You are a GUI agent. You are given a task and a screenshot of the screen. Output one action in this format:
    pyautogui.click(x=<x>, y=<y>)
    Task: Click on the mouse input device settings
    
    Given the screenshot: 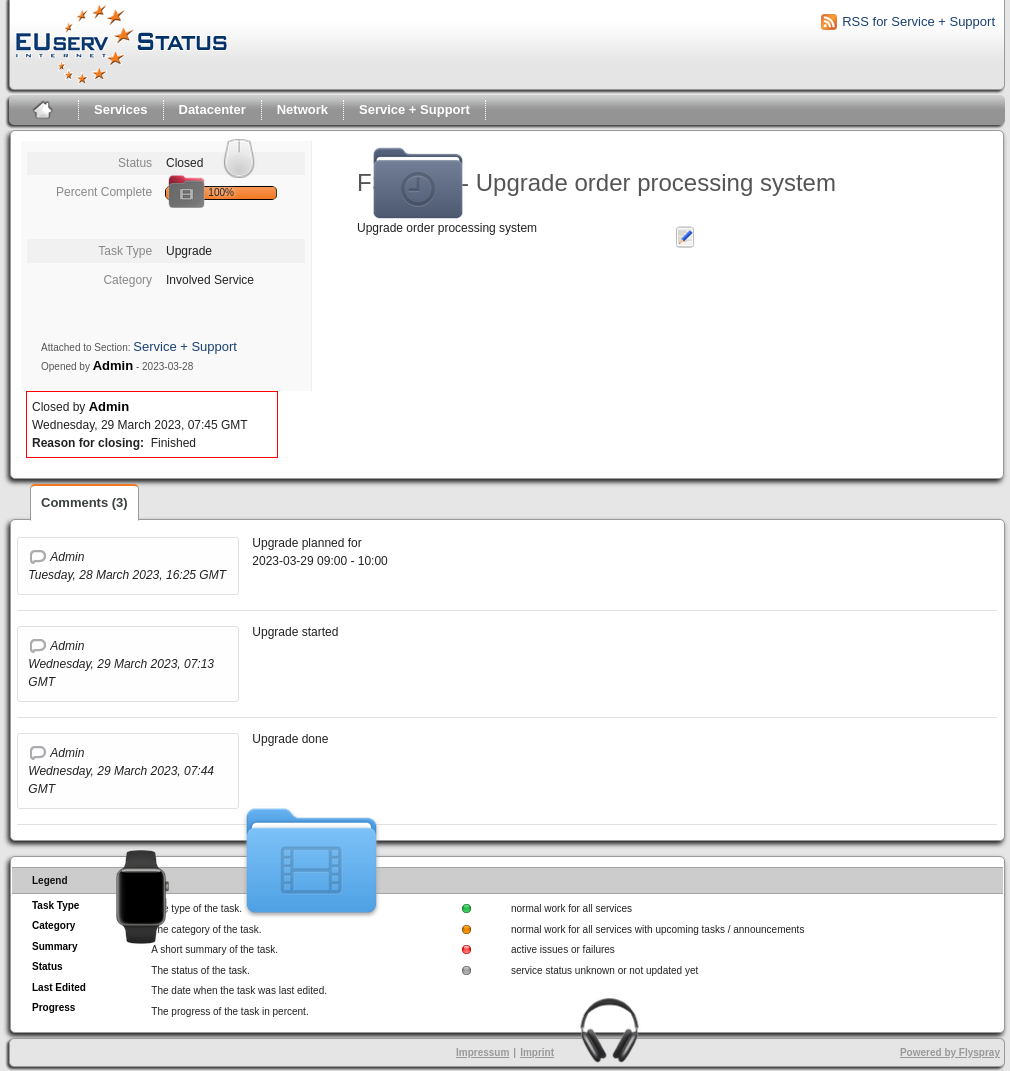 What is the action you would take?
    pyautogui.click(x=238, y=158)
    